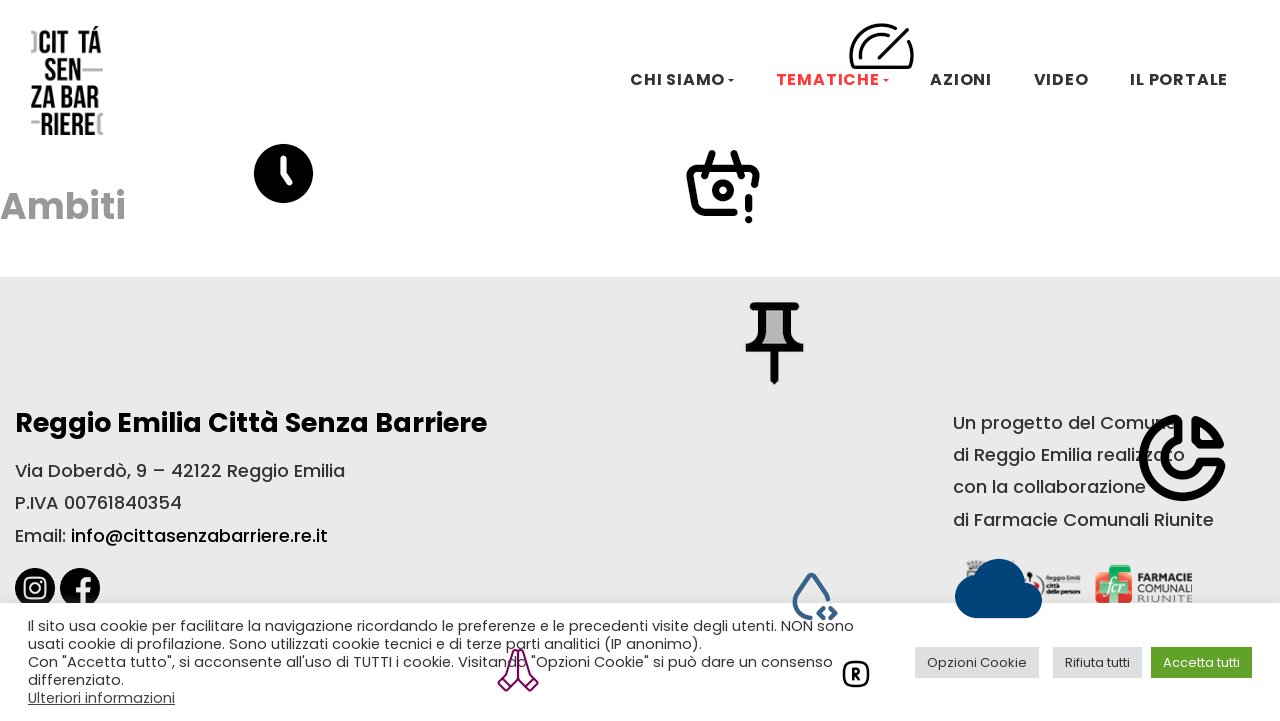 This screenshot has width=1280, height=721. I want to click on view speed or performance metrics, so click(881, 48).